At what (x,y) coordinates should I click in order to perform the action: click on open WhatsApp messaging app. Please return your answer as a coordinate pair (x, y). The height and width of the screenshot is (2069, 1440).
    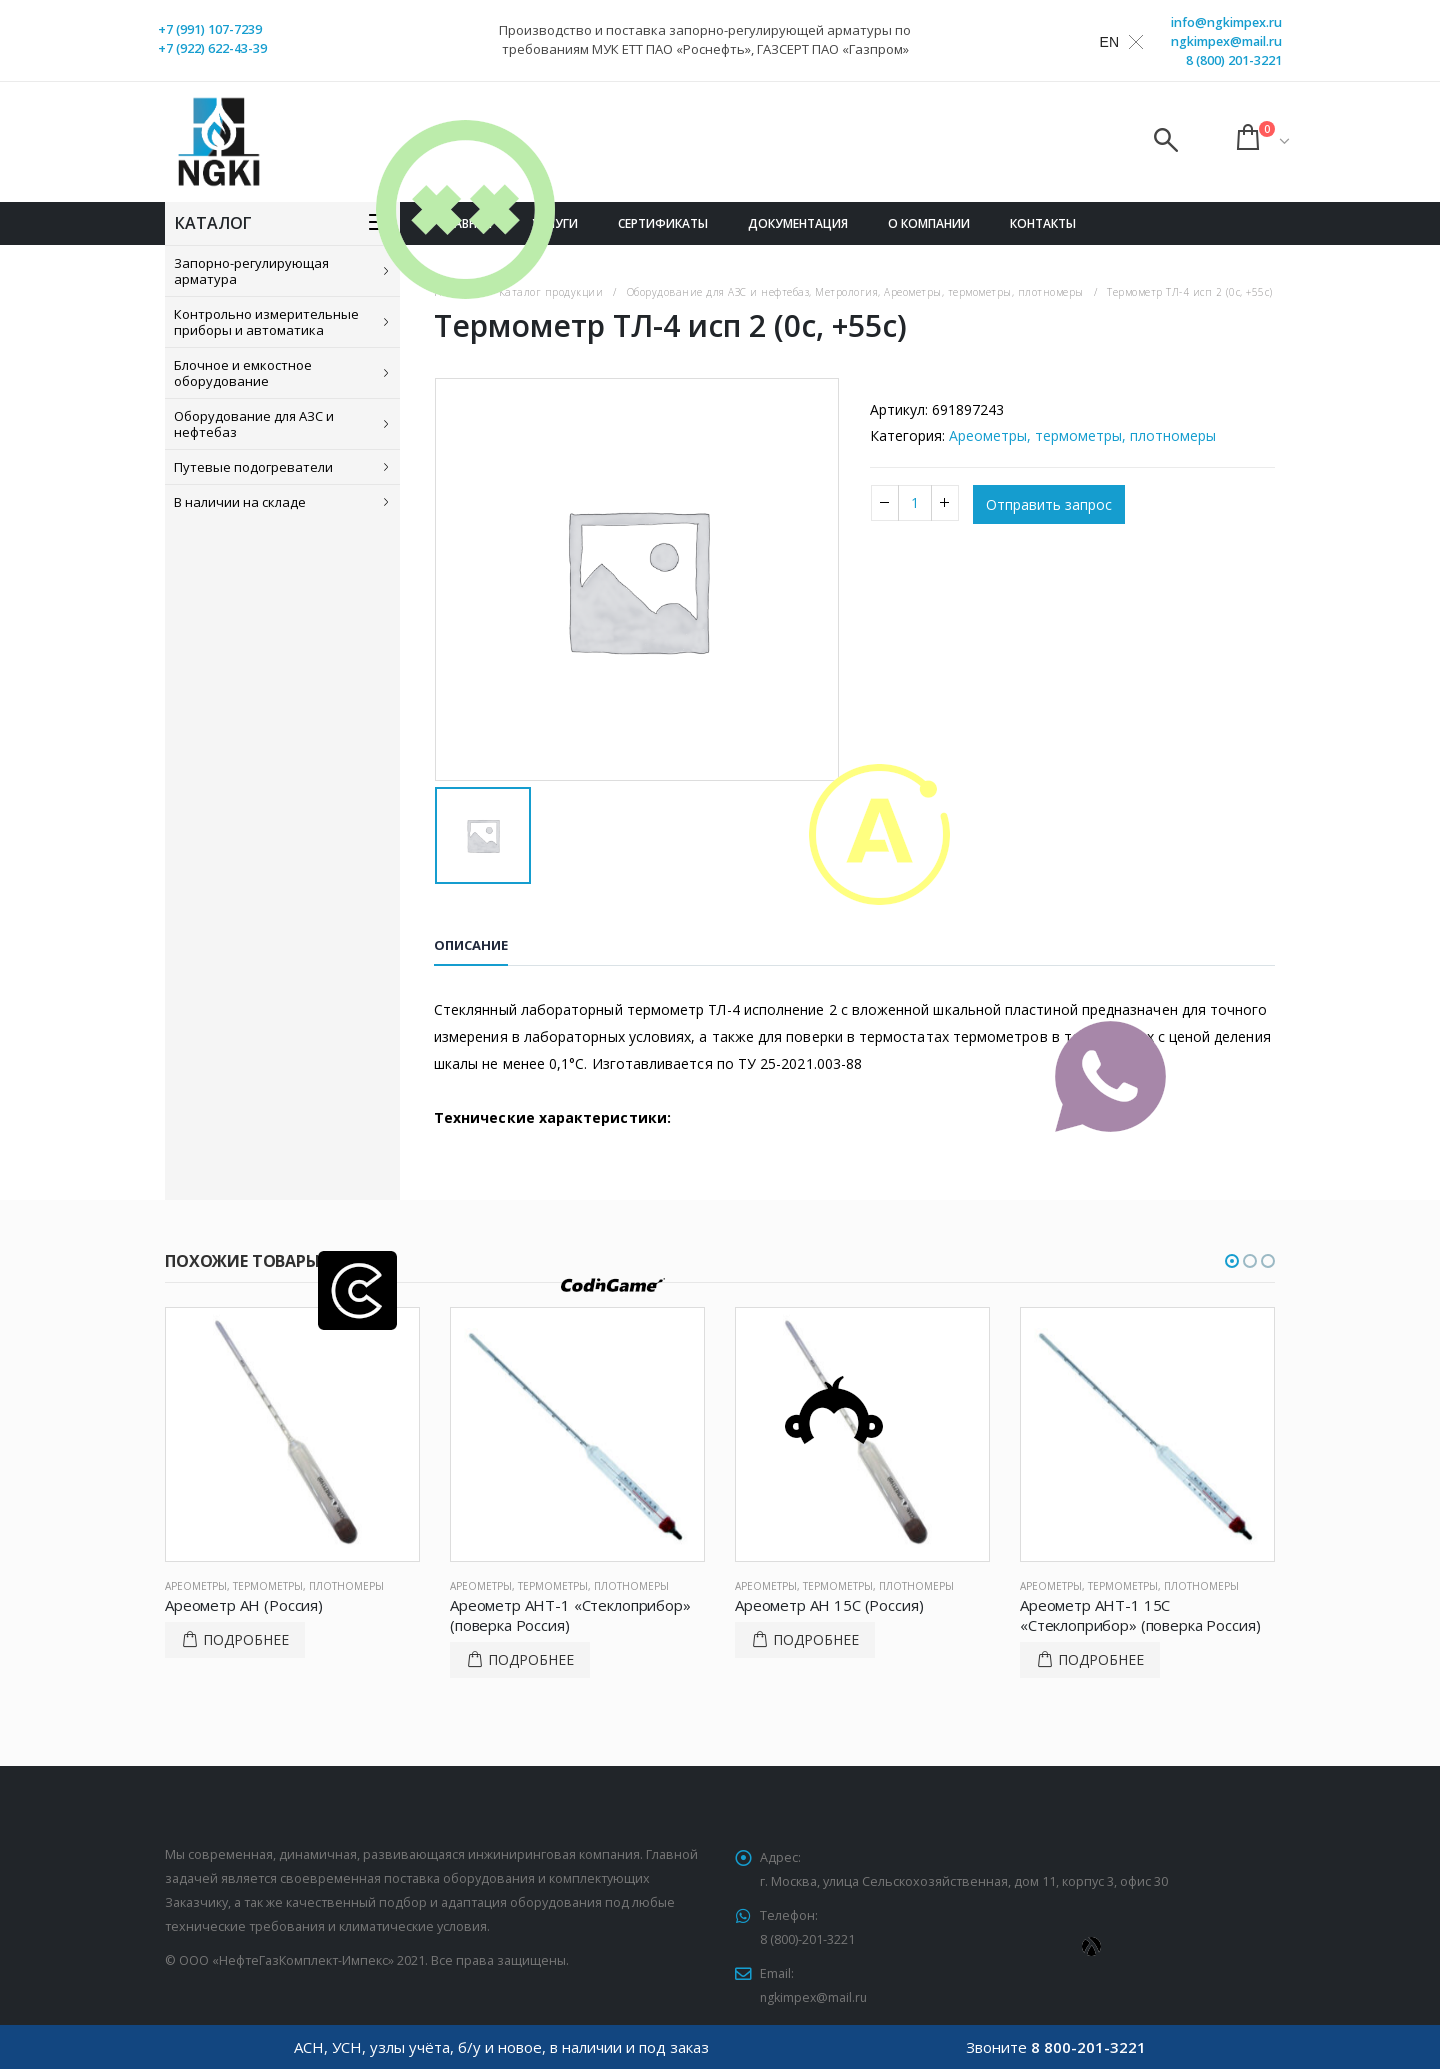
    Looking at the image, I should click on (1110, 1076).